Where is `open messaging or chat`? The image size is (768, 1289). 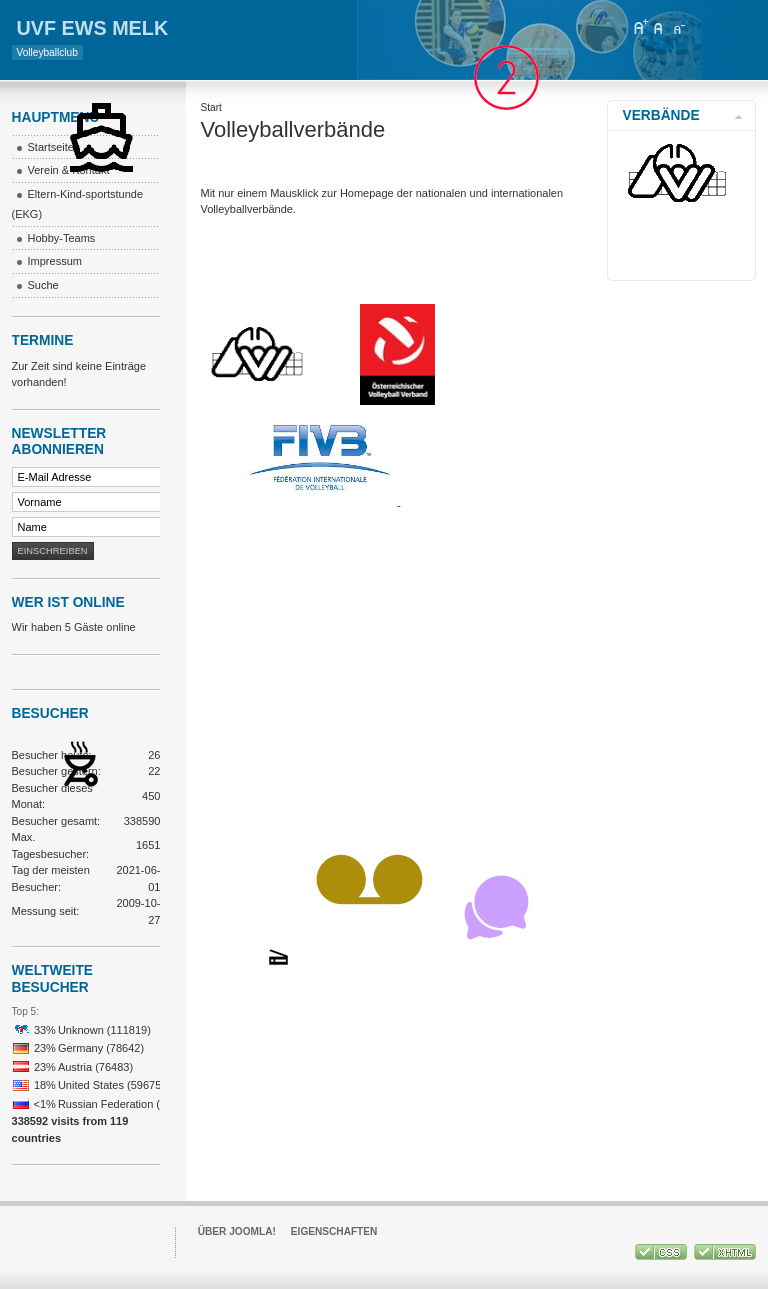 open messaging or chat is located at coordinates (496, 907).